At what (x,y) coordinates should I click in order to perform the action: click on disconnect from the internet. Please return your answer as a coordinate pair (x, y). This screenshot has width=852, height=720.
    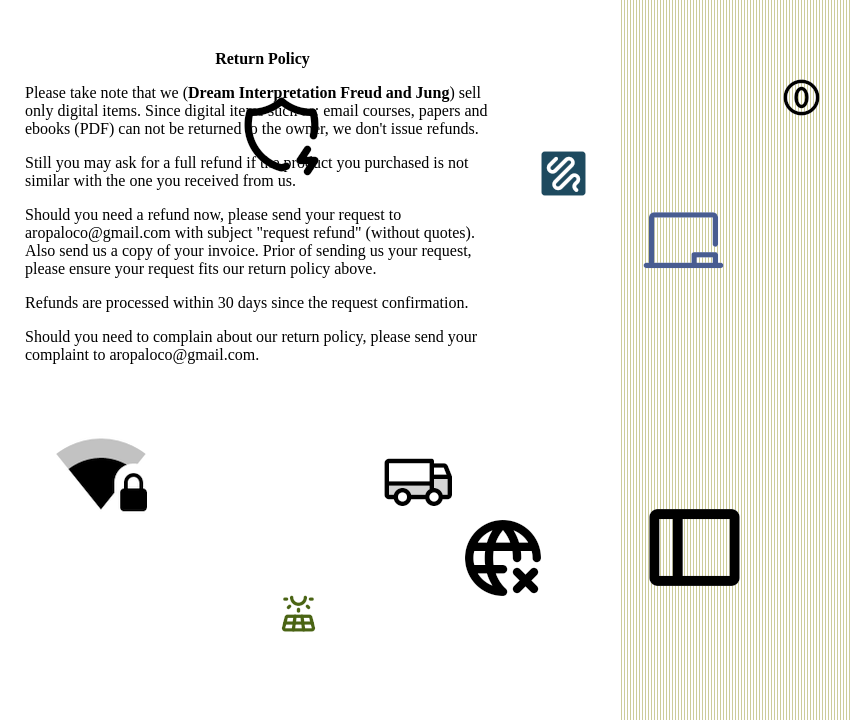
    Looking at the image, I should click on (503, 558).